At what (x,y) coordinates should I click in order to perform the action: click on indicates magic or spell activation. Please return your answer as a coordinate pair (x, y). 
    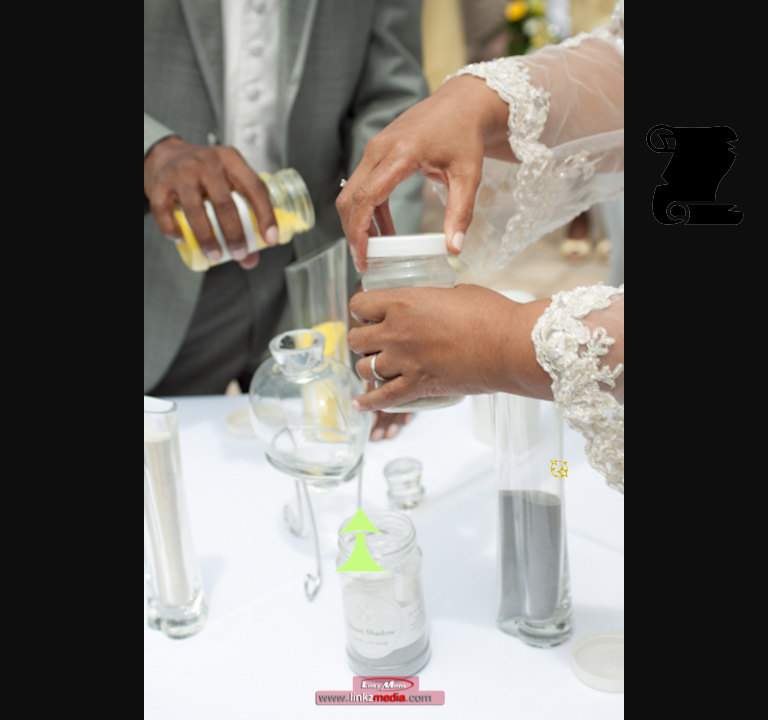
    Looking at the image, I should click on (559, 469).